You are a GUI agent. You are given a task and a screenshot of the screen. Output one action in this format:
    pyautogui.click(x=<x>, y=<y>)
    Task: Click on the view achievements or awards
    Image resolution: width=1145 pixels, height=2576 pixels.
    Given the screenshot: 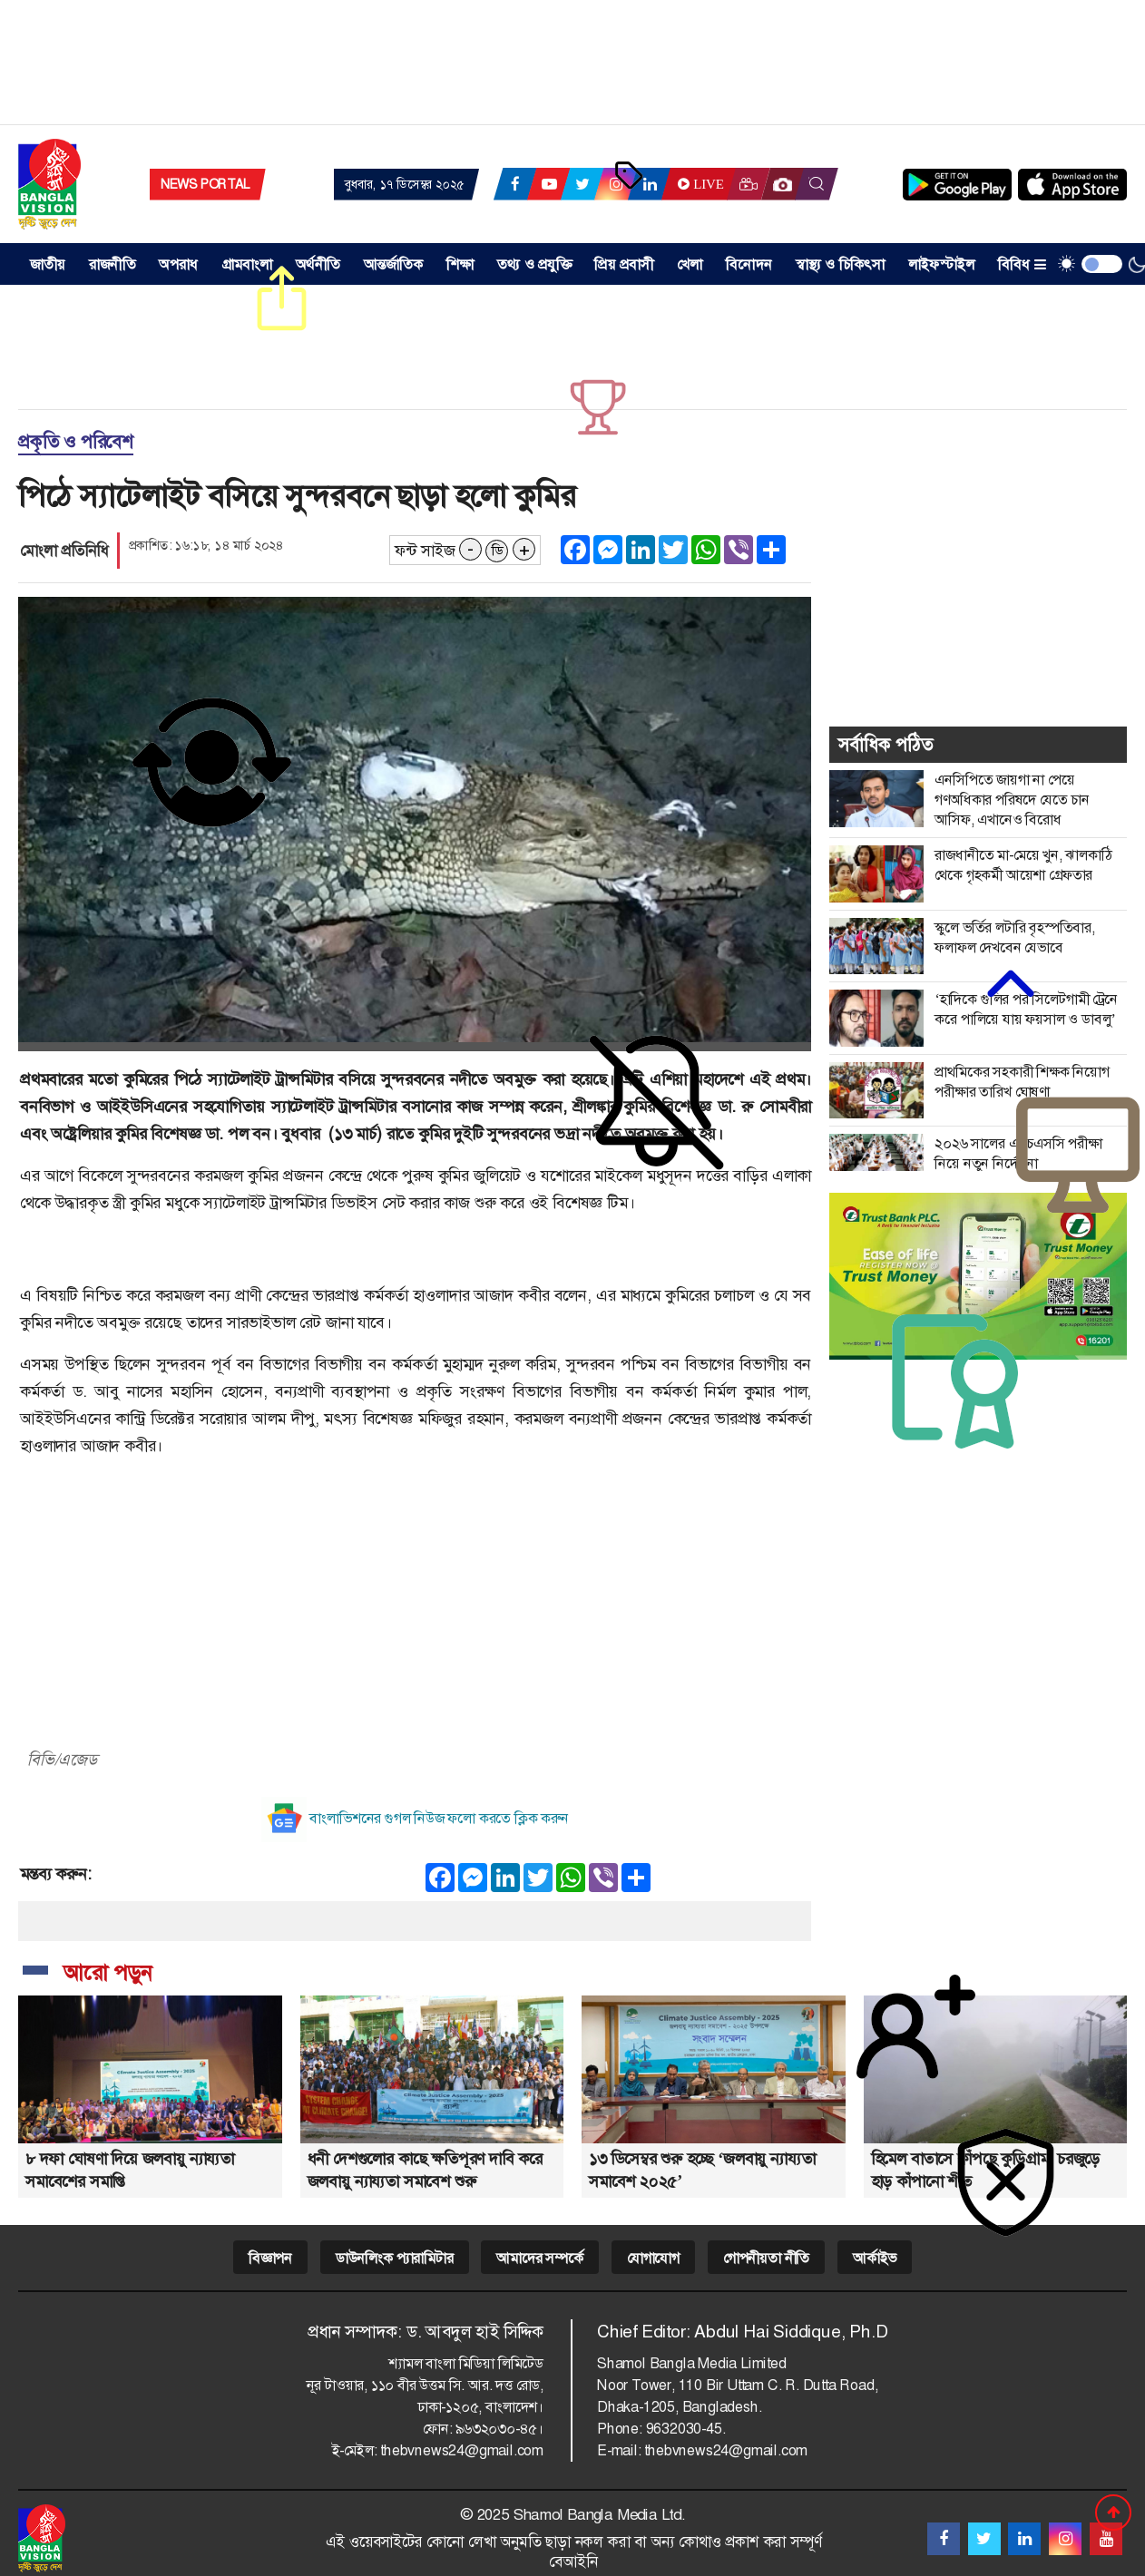 What is the action you would take?
    pyautogui.click(x=598, y=407)
    